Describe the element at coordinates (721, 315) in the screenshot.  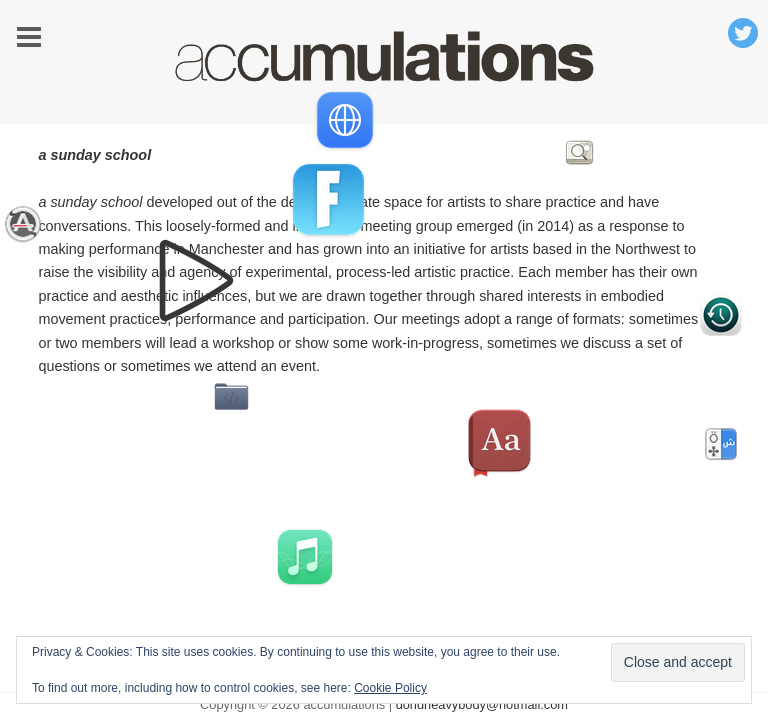
I see `open Time Machine backup utility` at that location.